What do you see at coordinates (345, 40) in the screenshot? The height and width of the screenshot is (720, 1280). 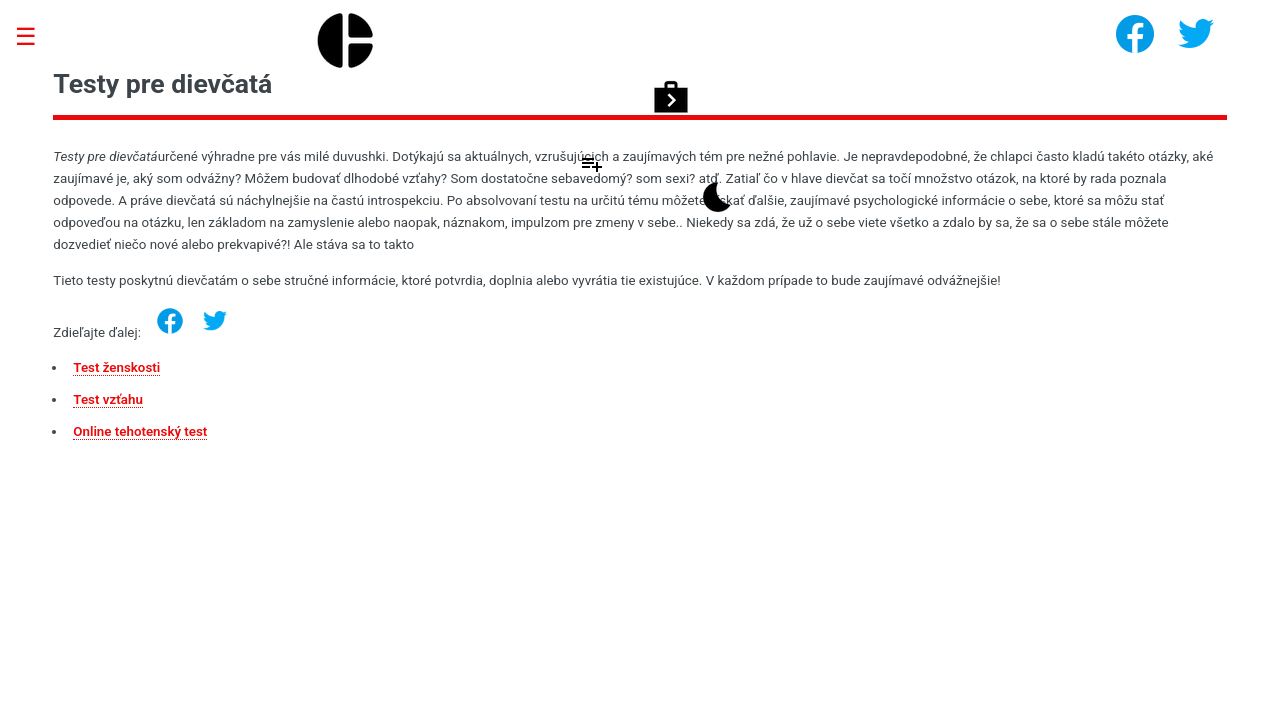 I see `view data breakdown or statistics` at bounding box center [345, 40].